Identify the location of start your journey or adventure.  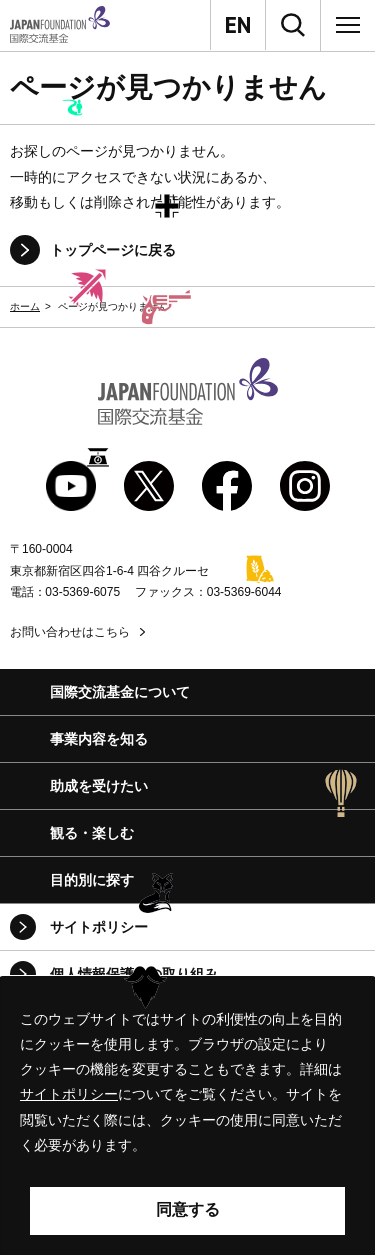
(72, 106).